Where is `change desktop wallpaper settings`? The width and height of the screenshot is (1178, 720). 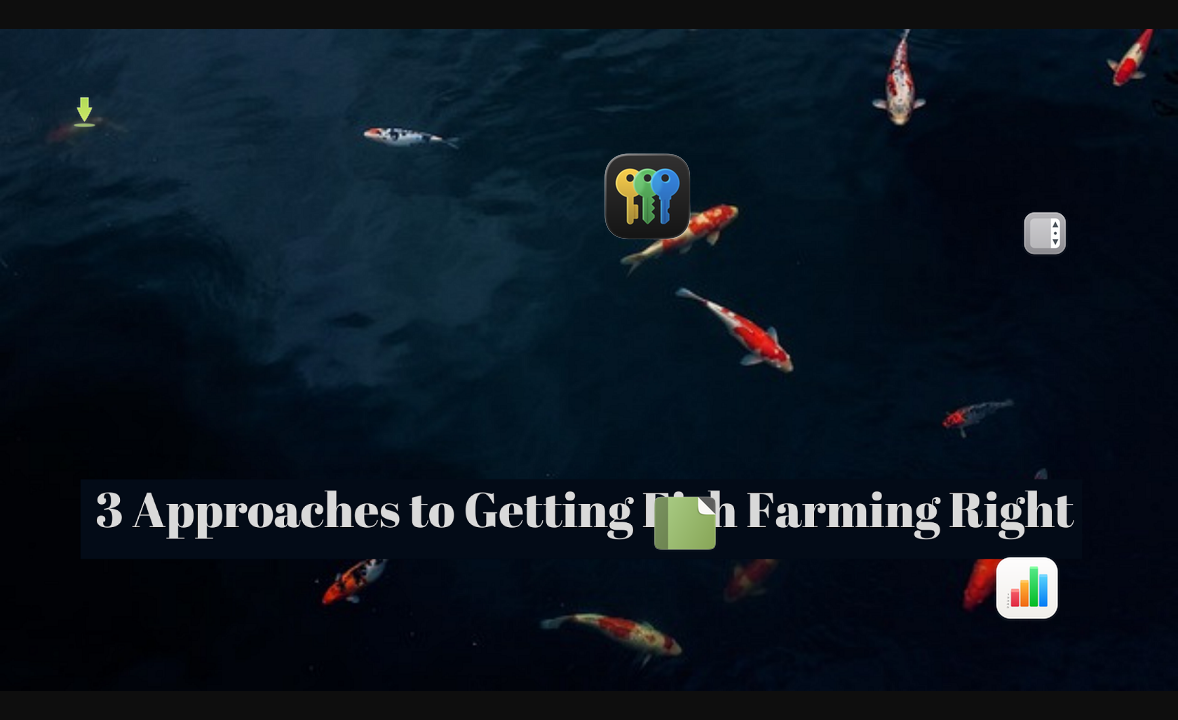 change desktop wallpaper settings is located at coordinates (685, 521).